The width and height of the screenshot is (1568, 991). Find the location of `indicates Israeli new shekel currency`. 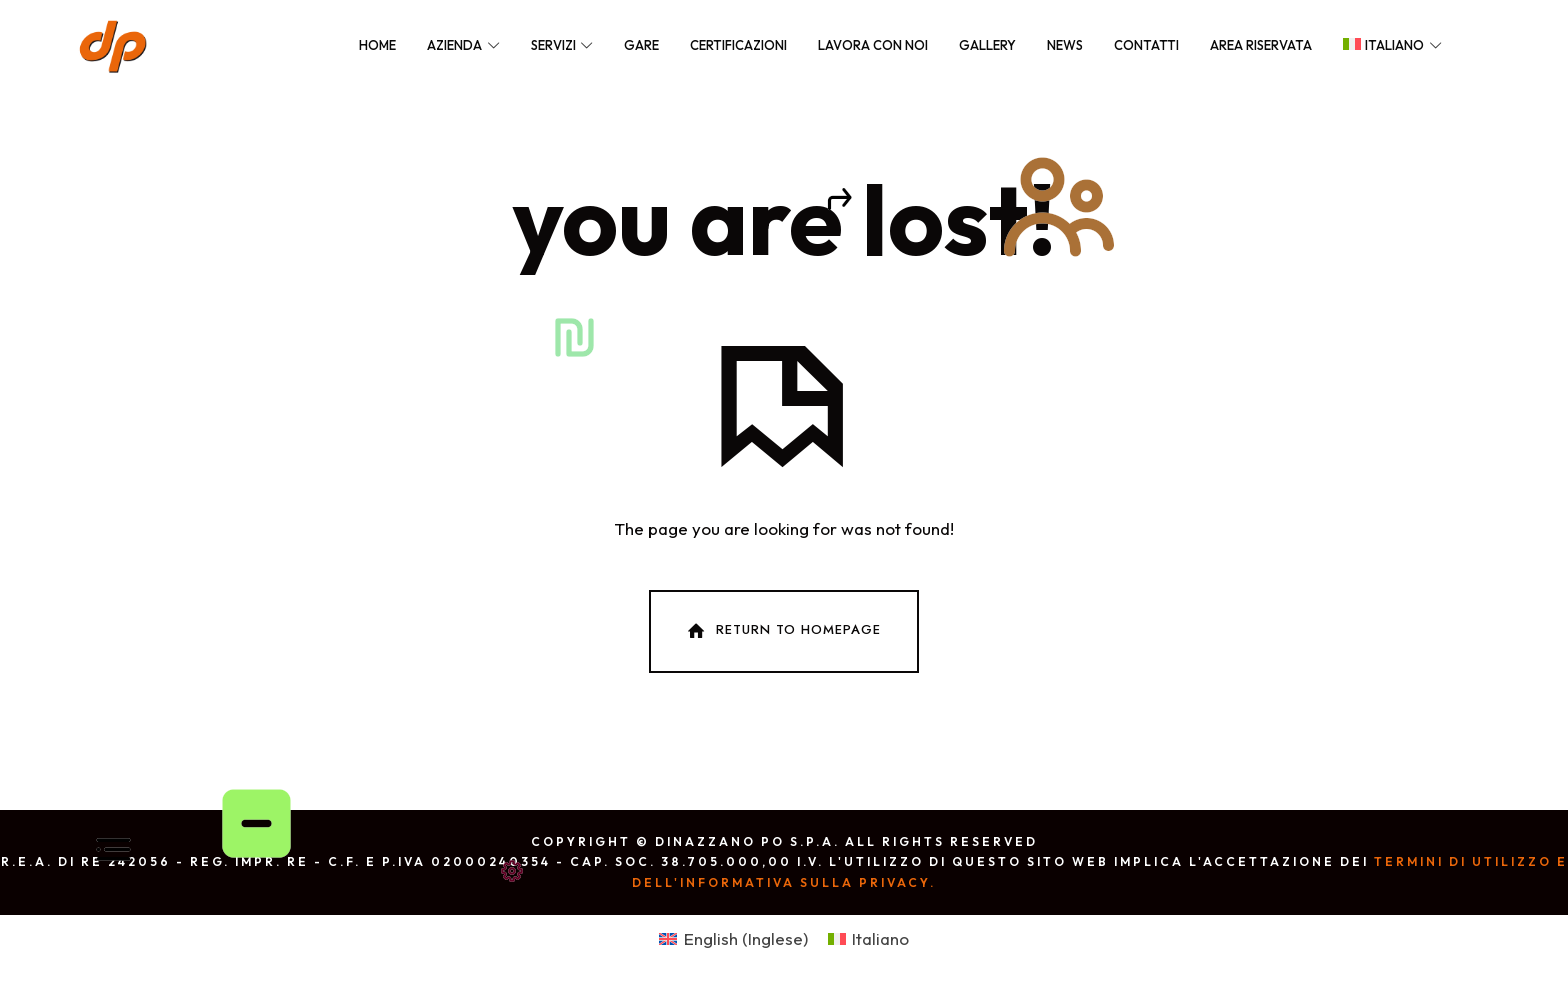

indicates Israeli new shekel currency is located at coordinates (574, 337).